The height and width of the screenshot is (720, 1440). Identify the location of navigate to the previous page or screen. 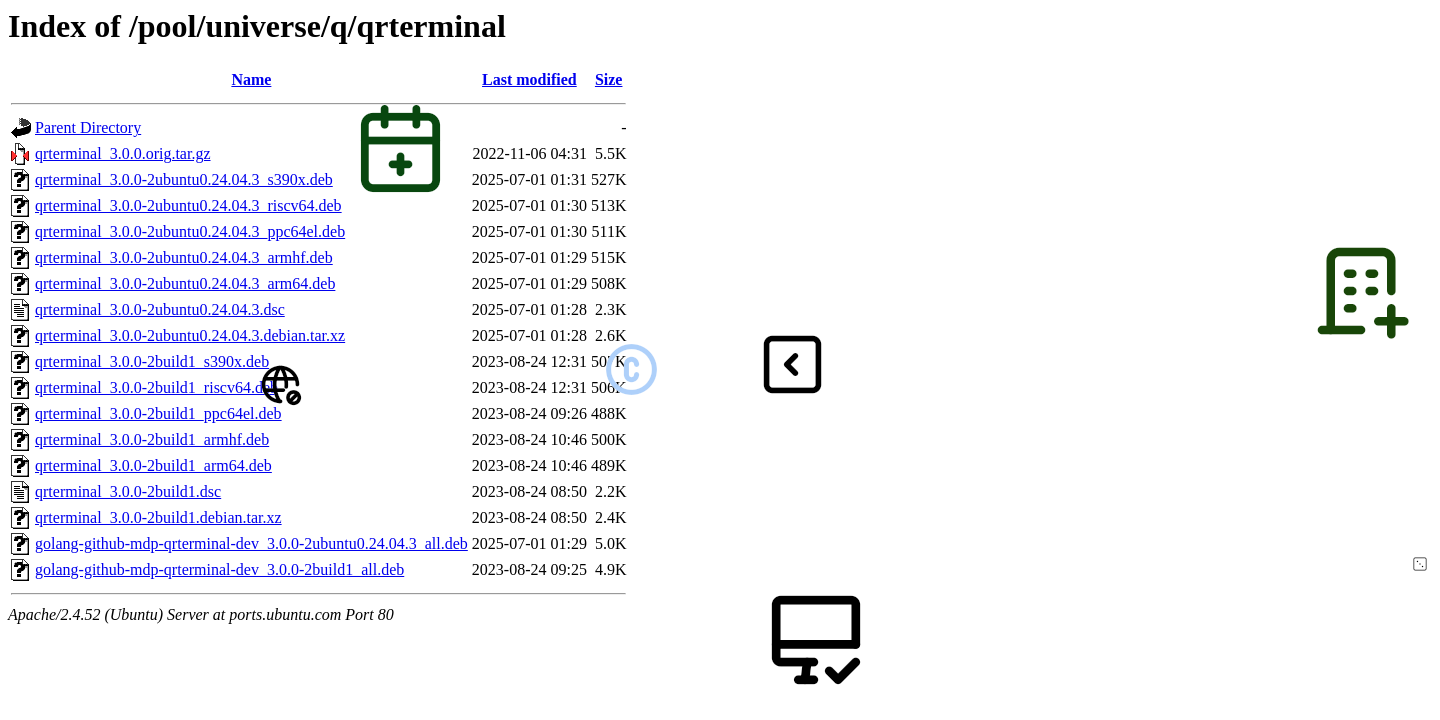
(792, 364).